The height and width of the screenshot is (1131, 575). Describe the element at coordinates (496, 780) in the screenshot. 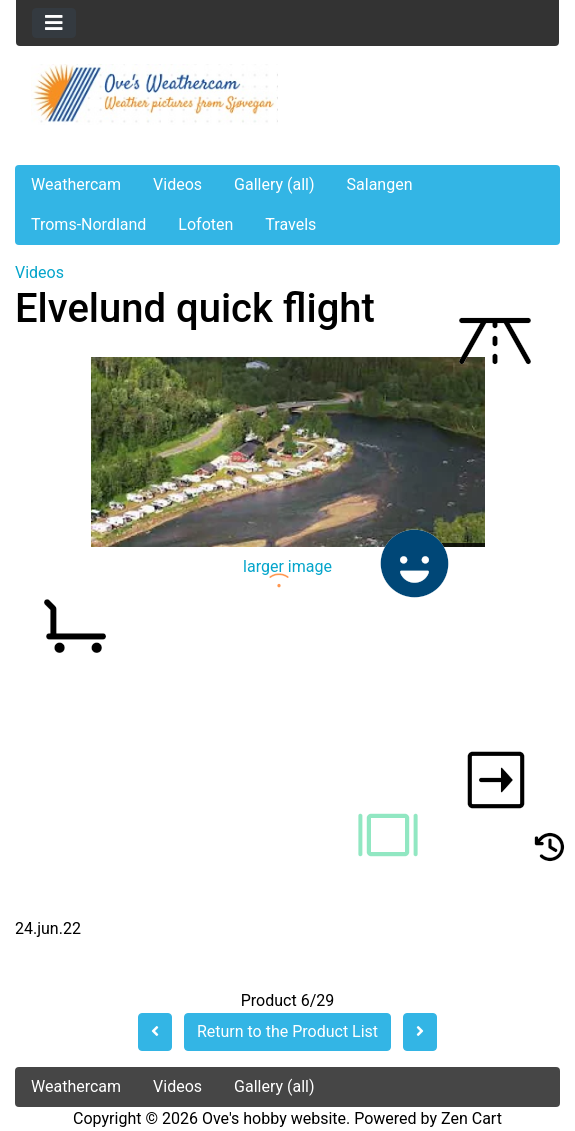

I see `indicates a renamed file in a diff view` at that location.